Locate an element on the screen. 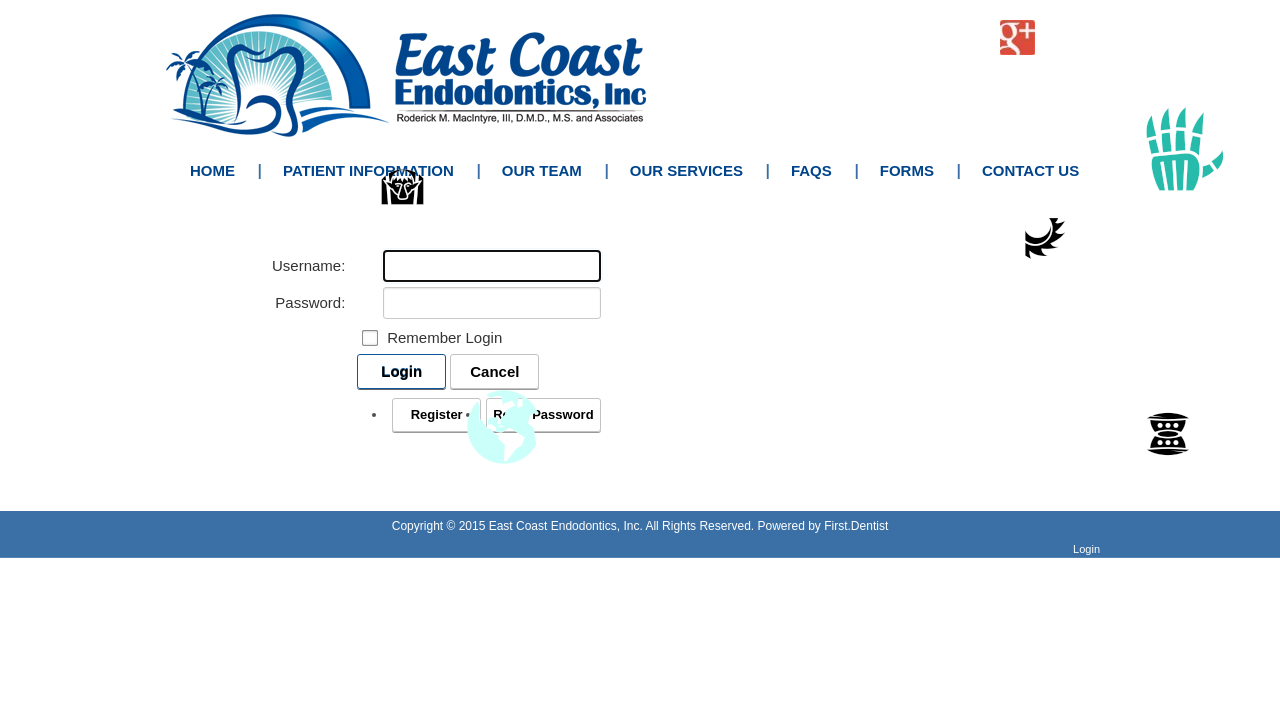  select troll character or creature type is located at coordinates (402, 183).